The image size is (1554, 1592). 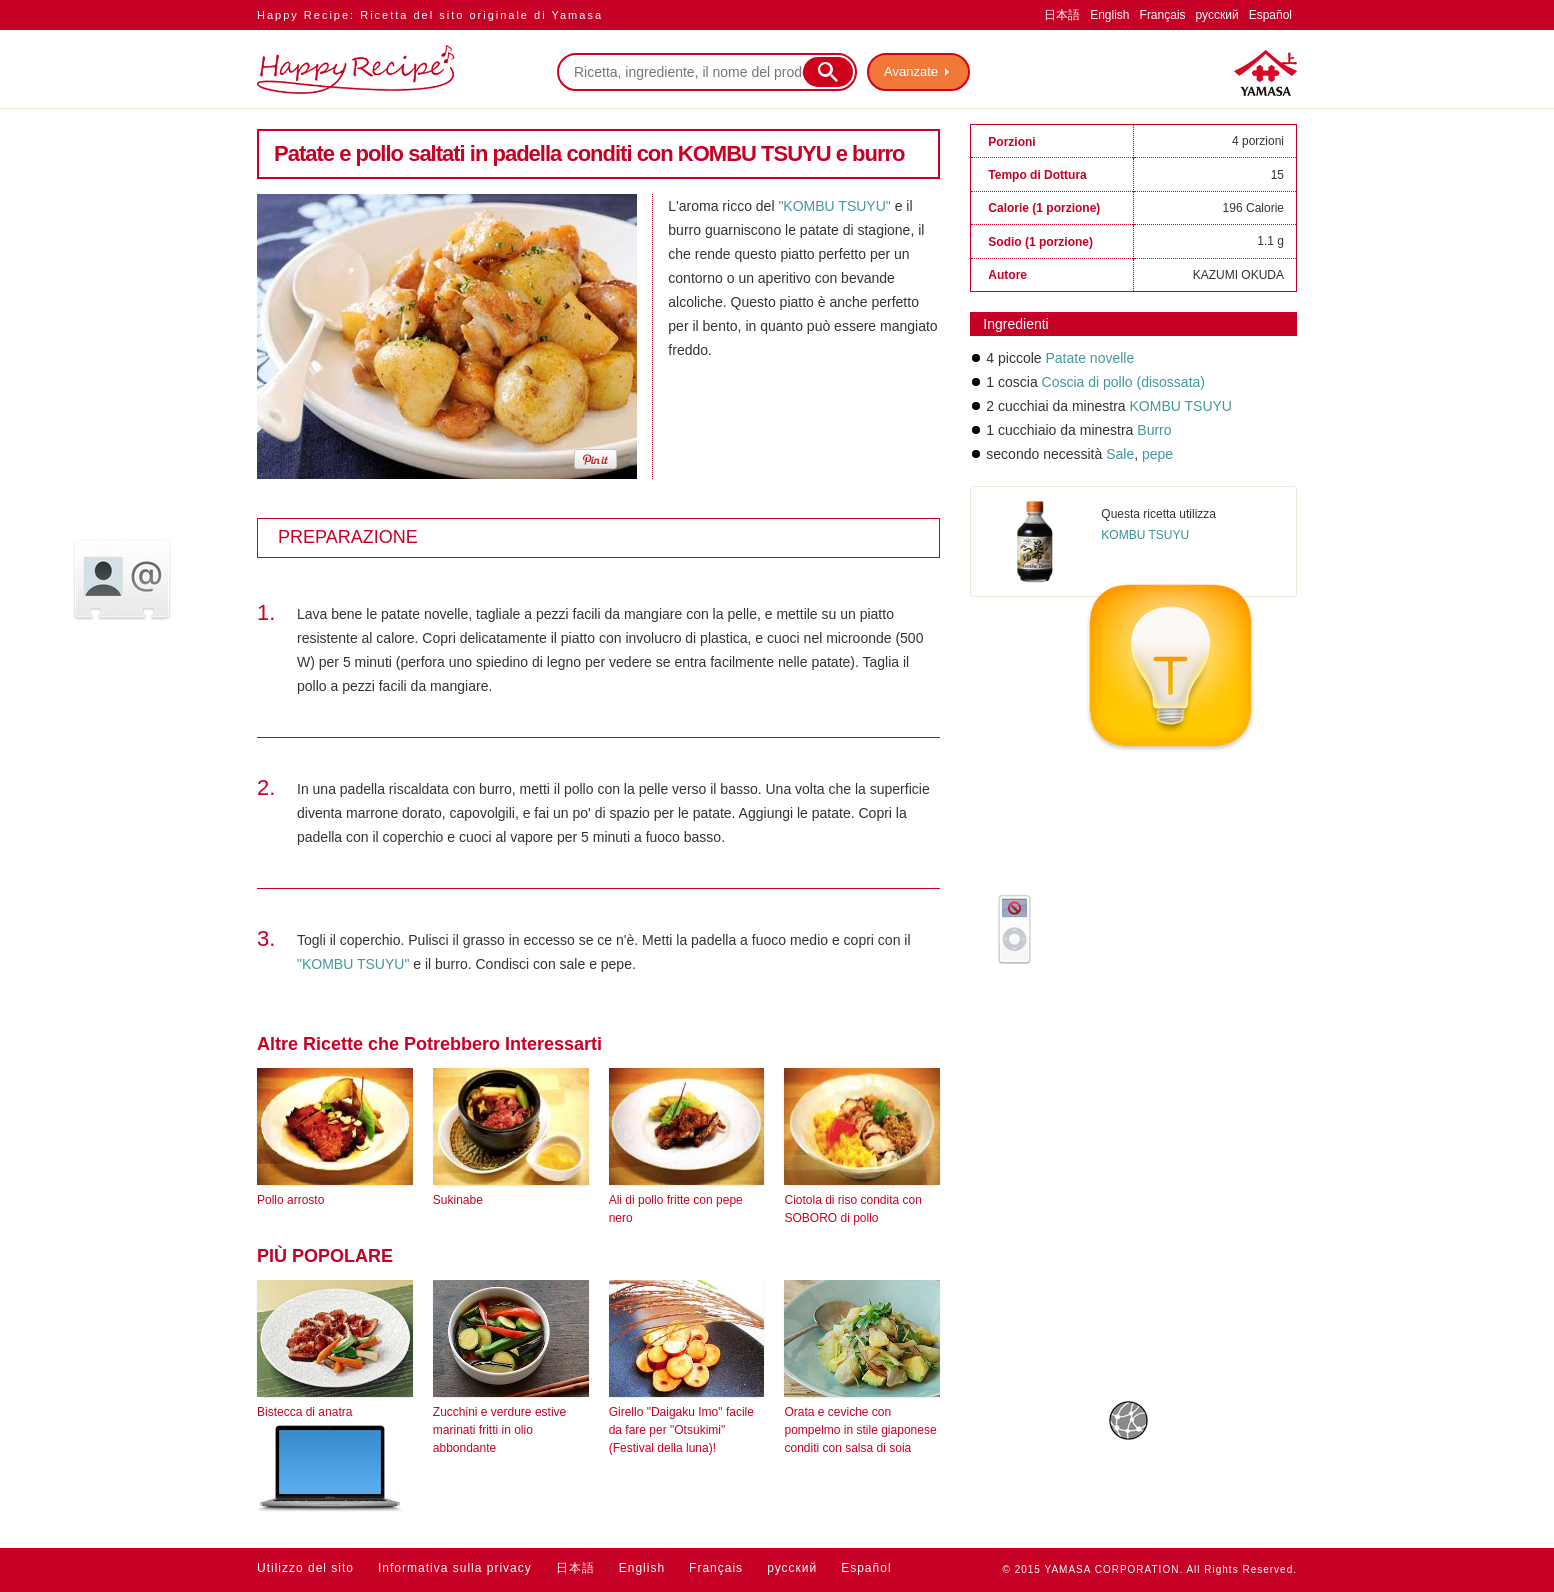 What do you see at coordinates (1170, 665) in the screenshot?
I see `open the Tips app for helpful hints and tutorials` at bounding box center [1170, 665].